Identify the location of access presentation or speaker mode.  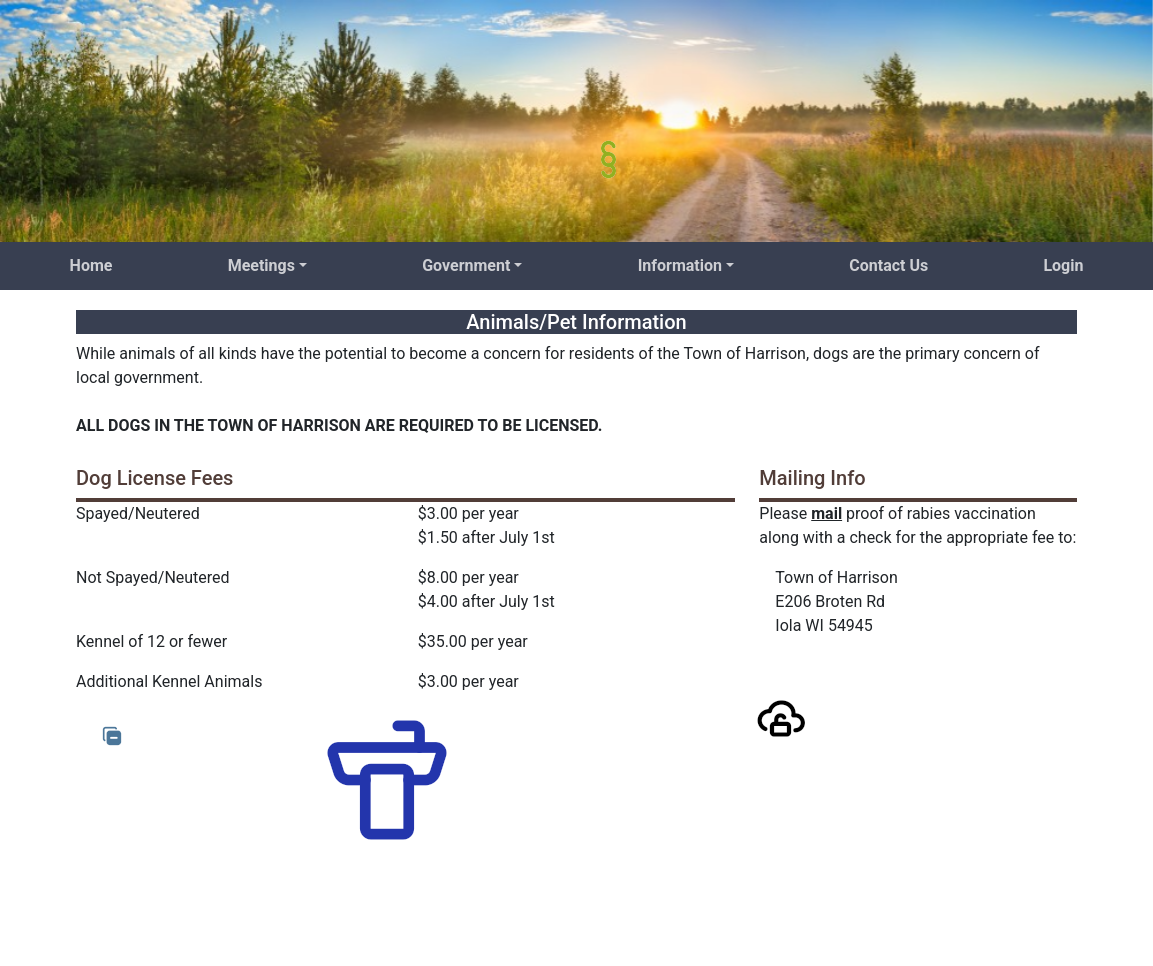
(387, 780).